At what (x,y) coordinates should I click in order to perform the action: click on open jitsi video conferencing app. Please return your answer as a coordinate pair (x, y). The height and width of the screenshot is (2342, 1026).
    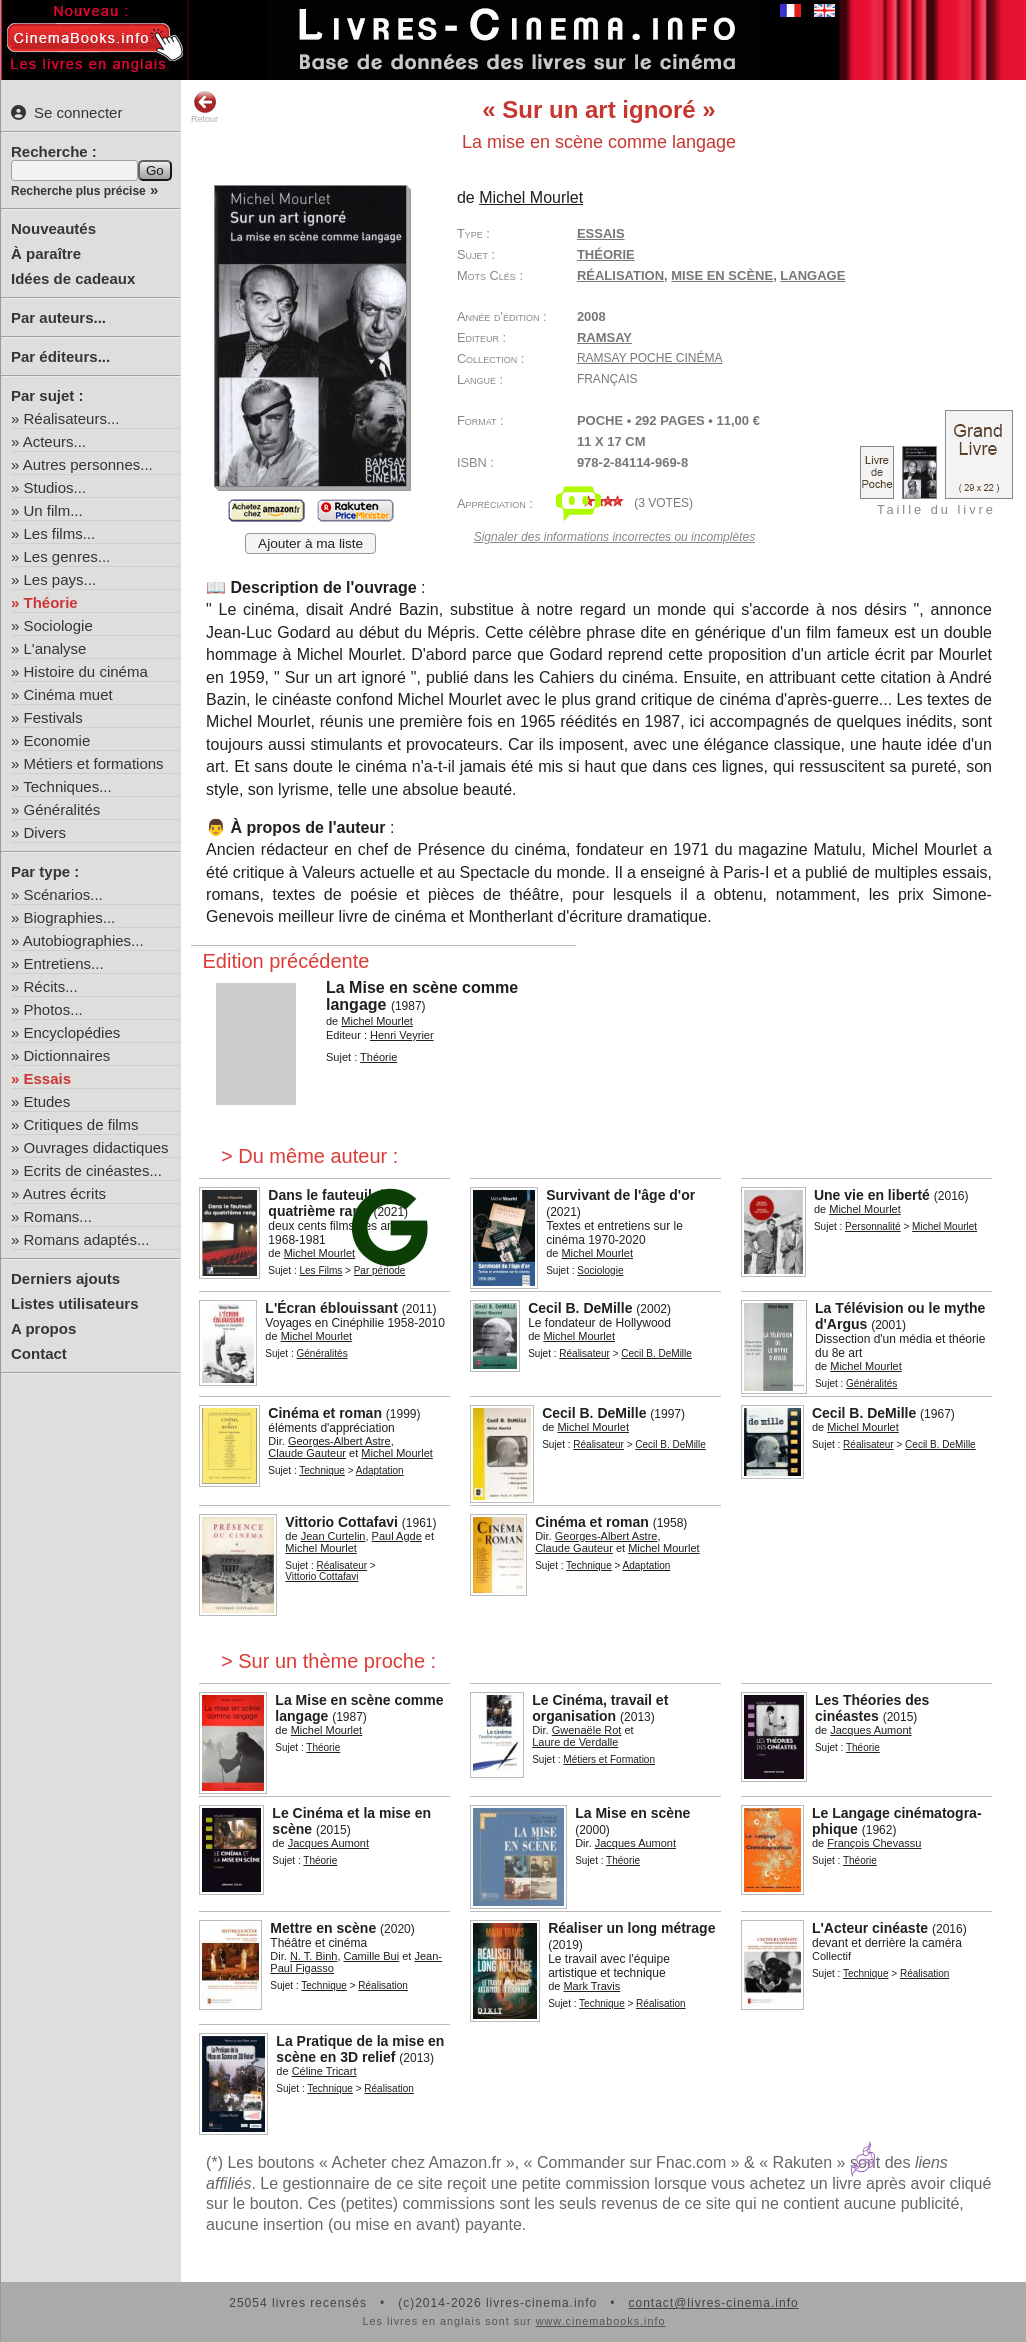
    Looking at the image, I should click on (863, 2159).